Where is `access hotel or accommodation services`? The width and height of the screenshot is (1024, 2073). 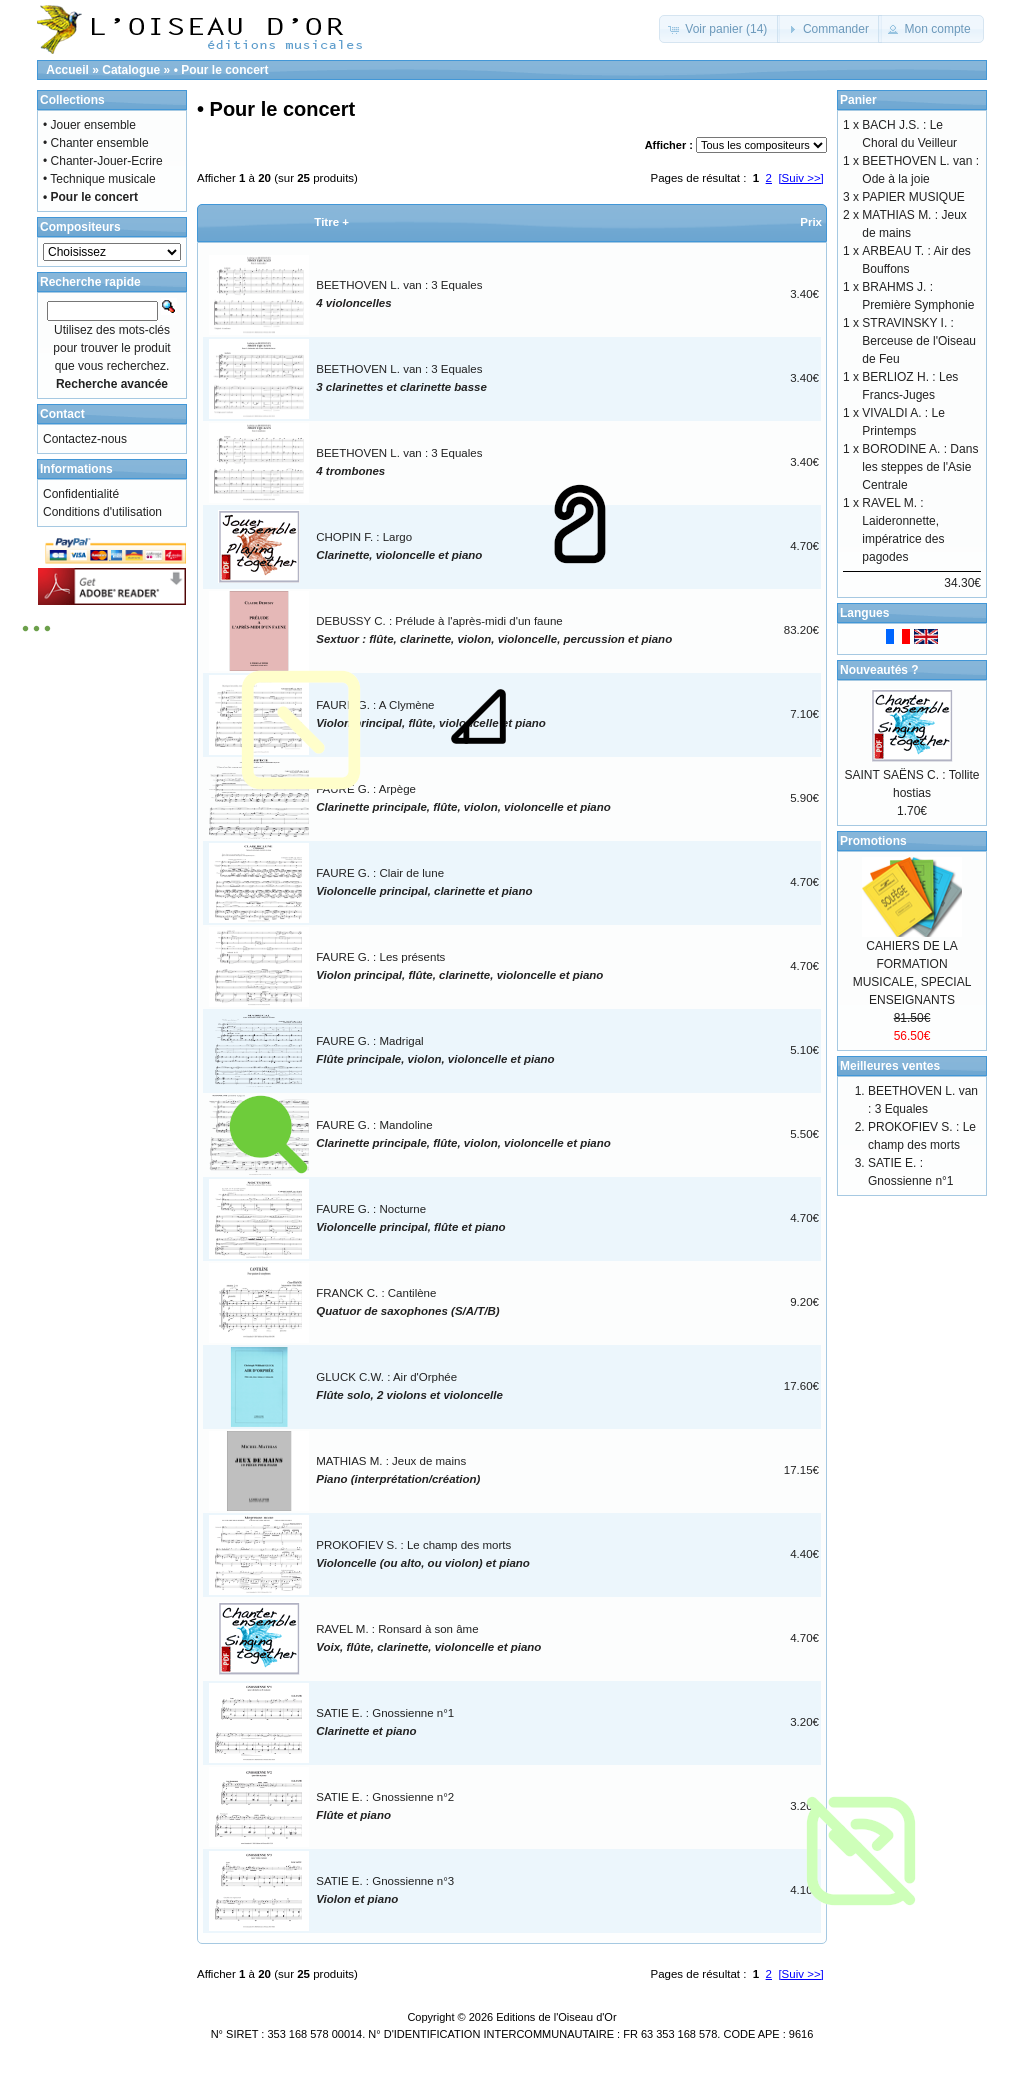 access hotel or accommodation services is located at coordinates (578, 524).